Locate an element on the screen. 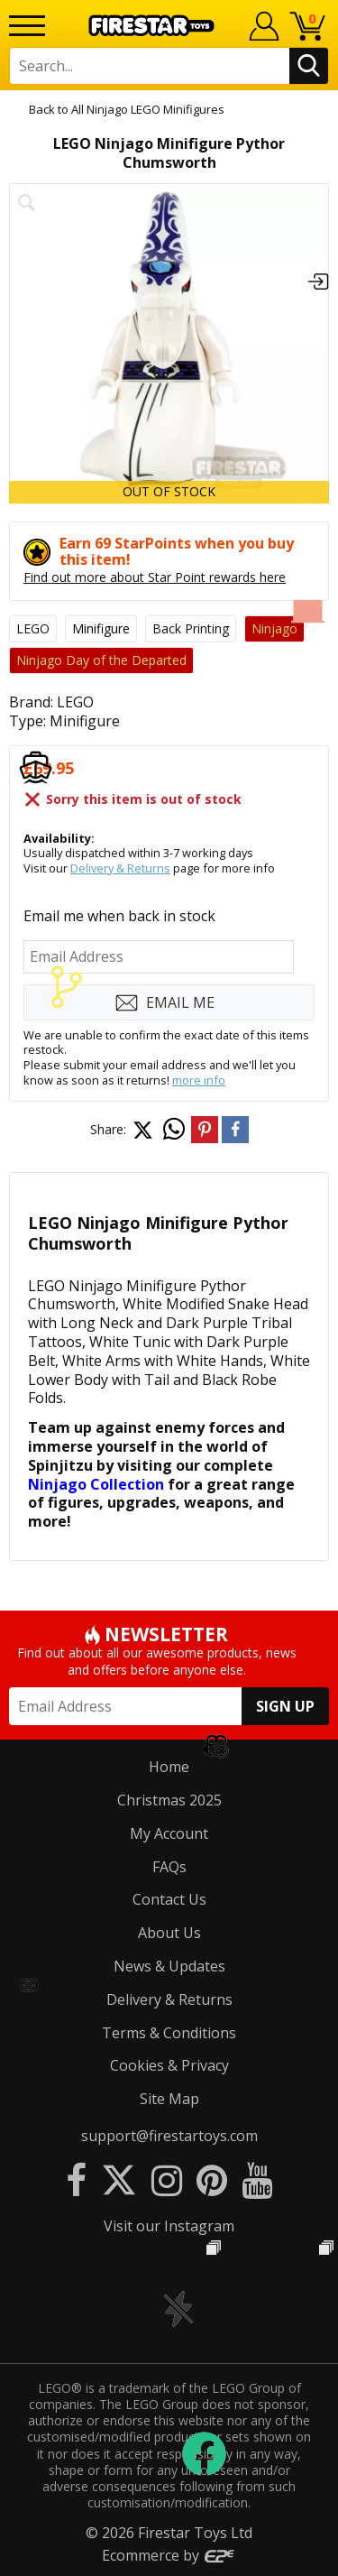 This screenshot has height=2576, width=338. switch to desktop view is located at coordinates (307, 611).